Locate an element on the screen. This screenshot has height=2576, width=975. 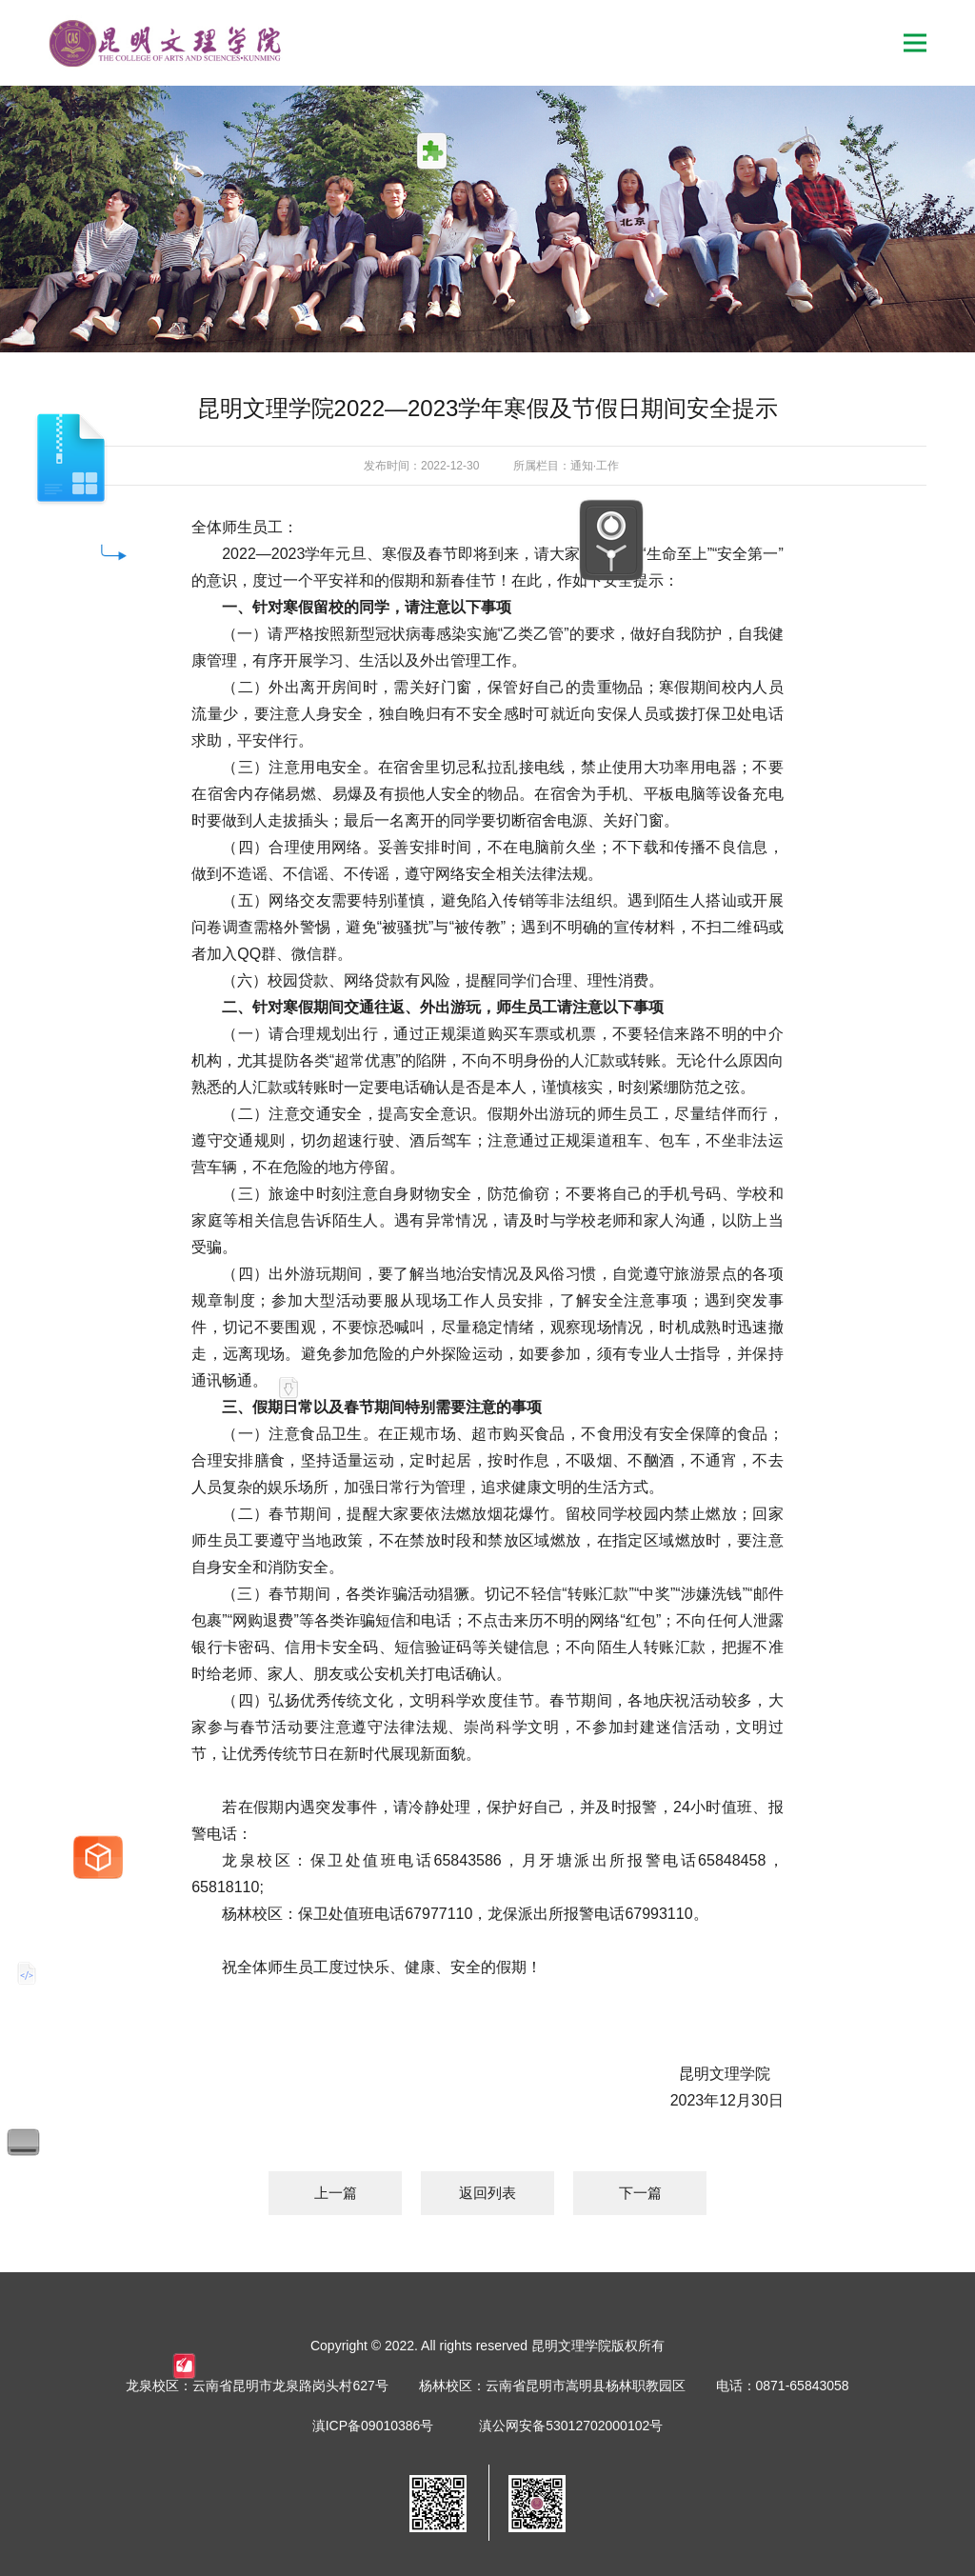
install a file or package is located at coordinates (289, 1388).